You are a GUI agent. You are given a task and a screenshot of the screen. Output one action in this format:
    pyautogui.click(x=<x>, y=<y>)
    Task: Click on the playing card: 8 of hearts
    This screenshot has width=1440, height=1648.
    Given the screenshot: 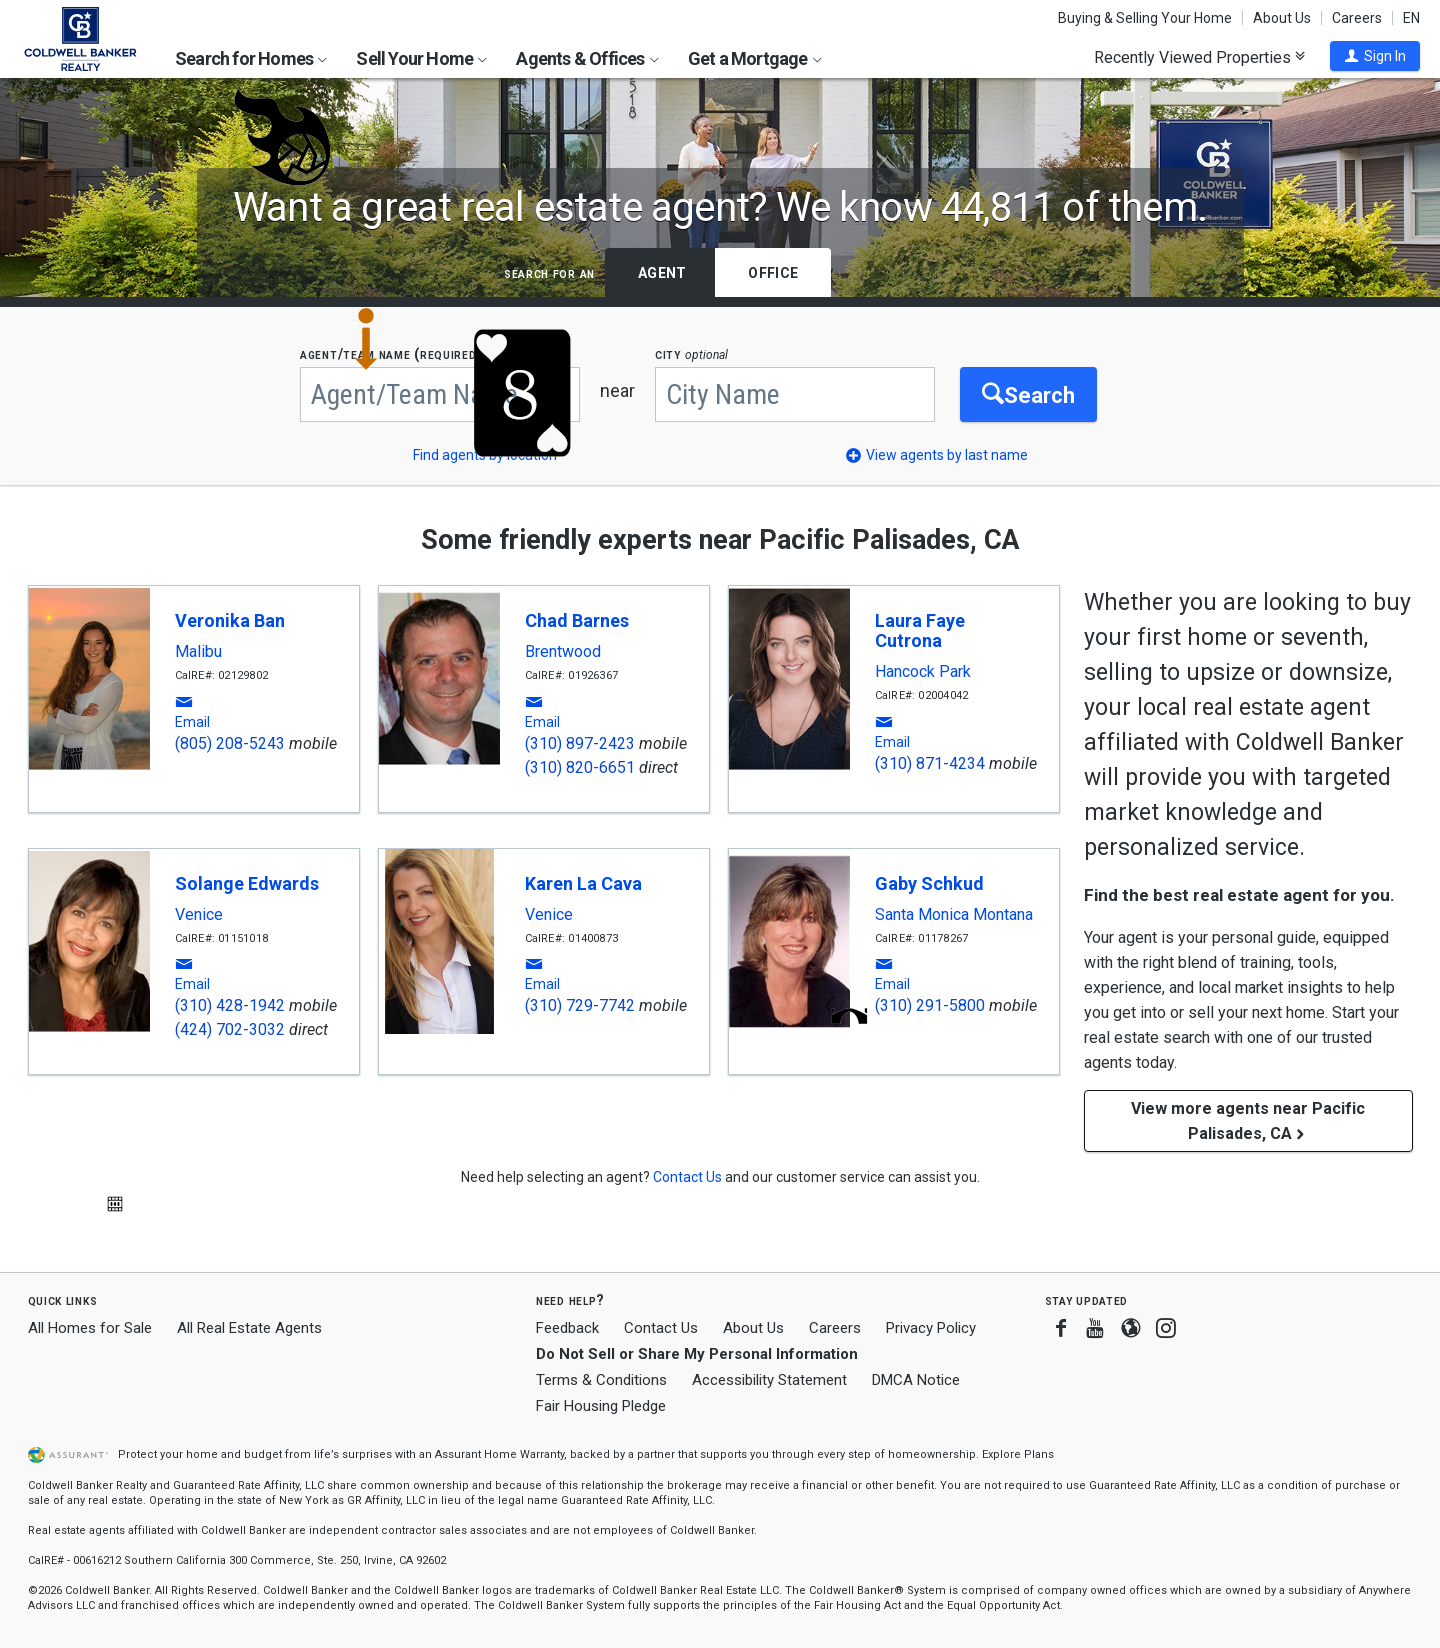 What is the action you would take?
    pyautogui.click(x=522, y=393)
    